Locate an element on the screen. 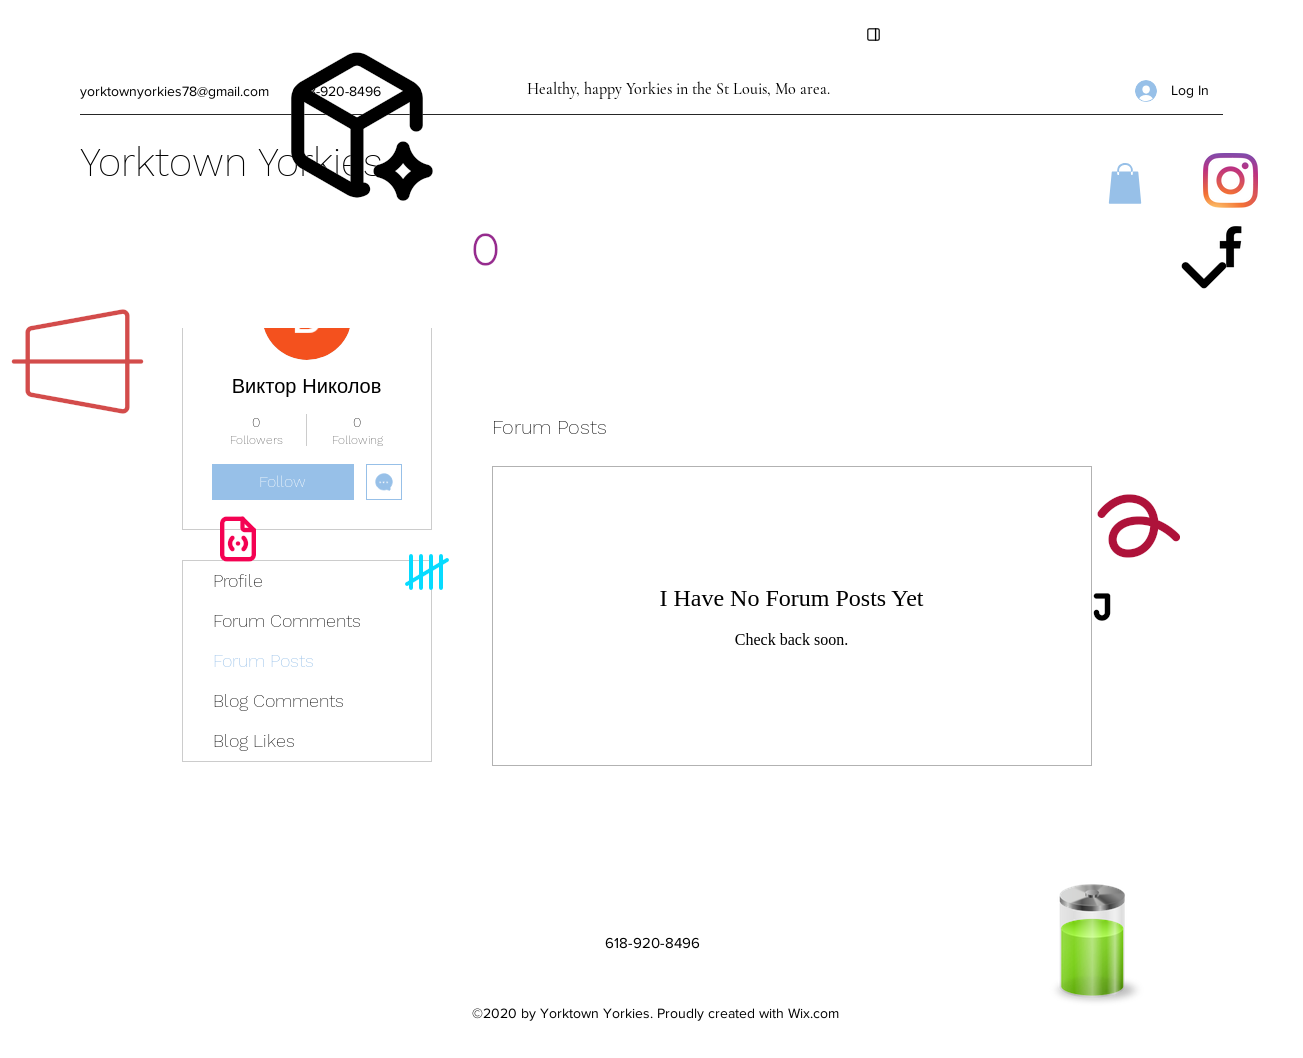 The height and width of the screenshot is (1058, 1303). expand a collapsed section or menu is located at coordinates (1204, 274).